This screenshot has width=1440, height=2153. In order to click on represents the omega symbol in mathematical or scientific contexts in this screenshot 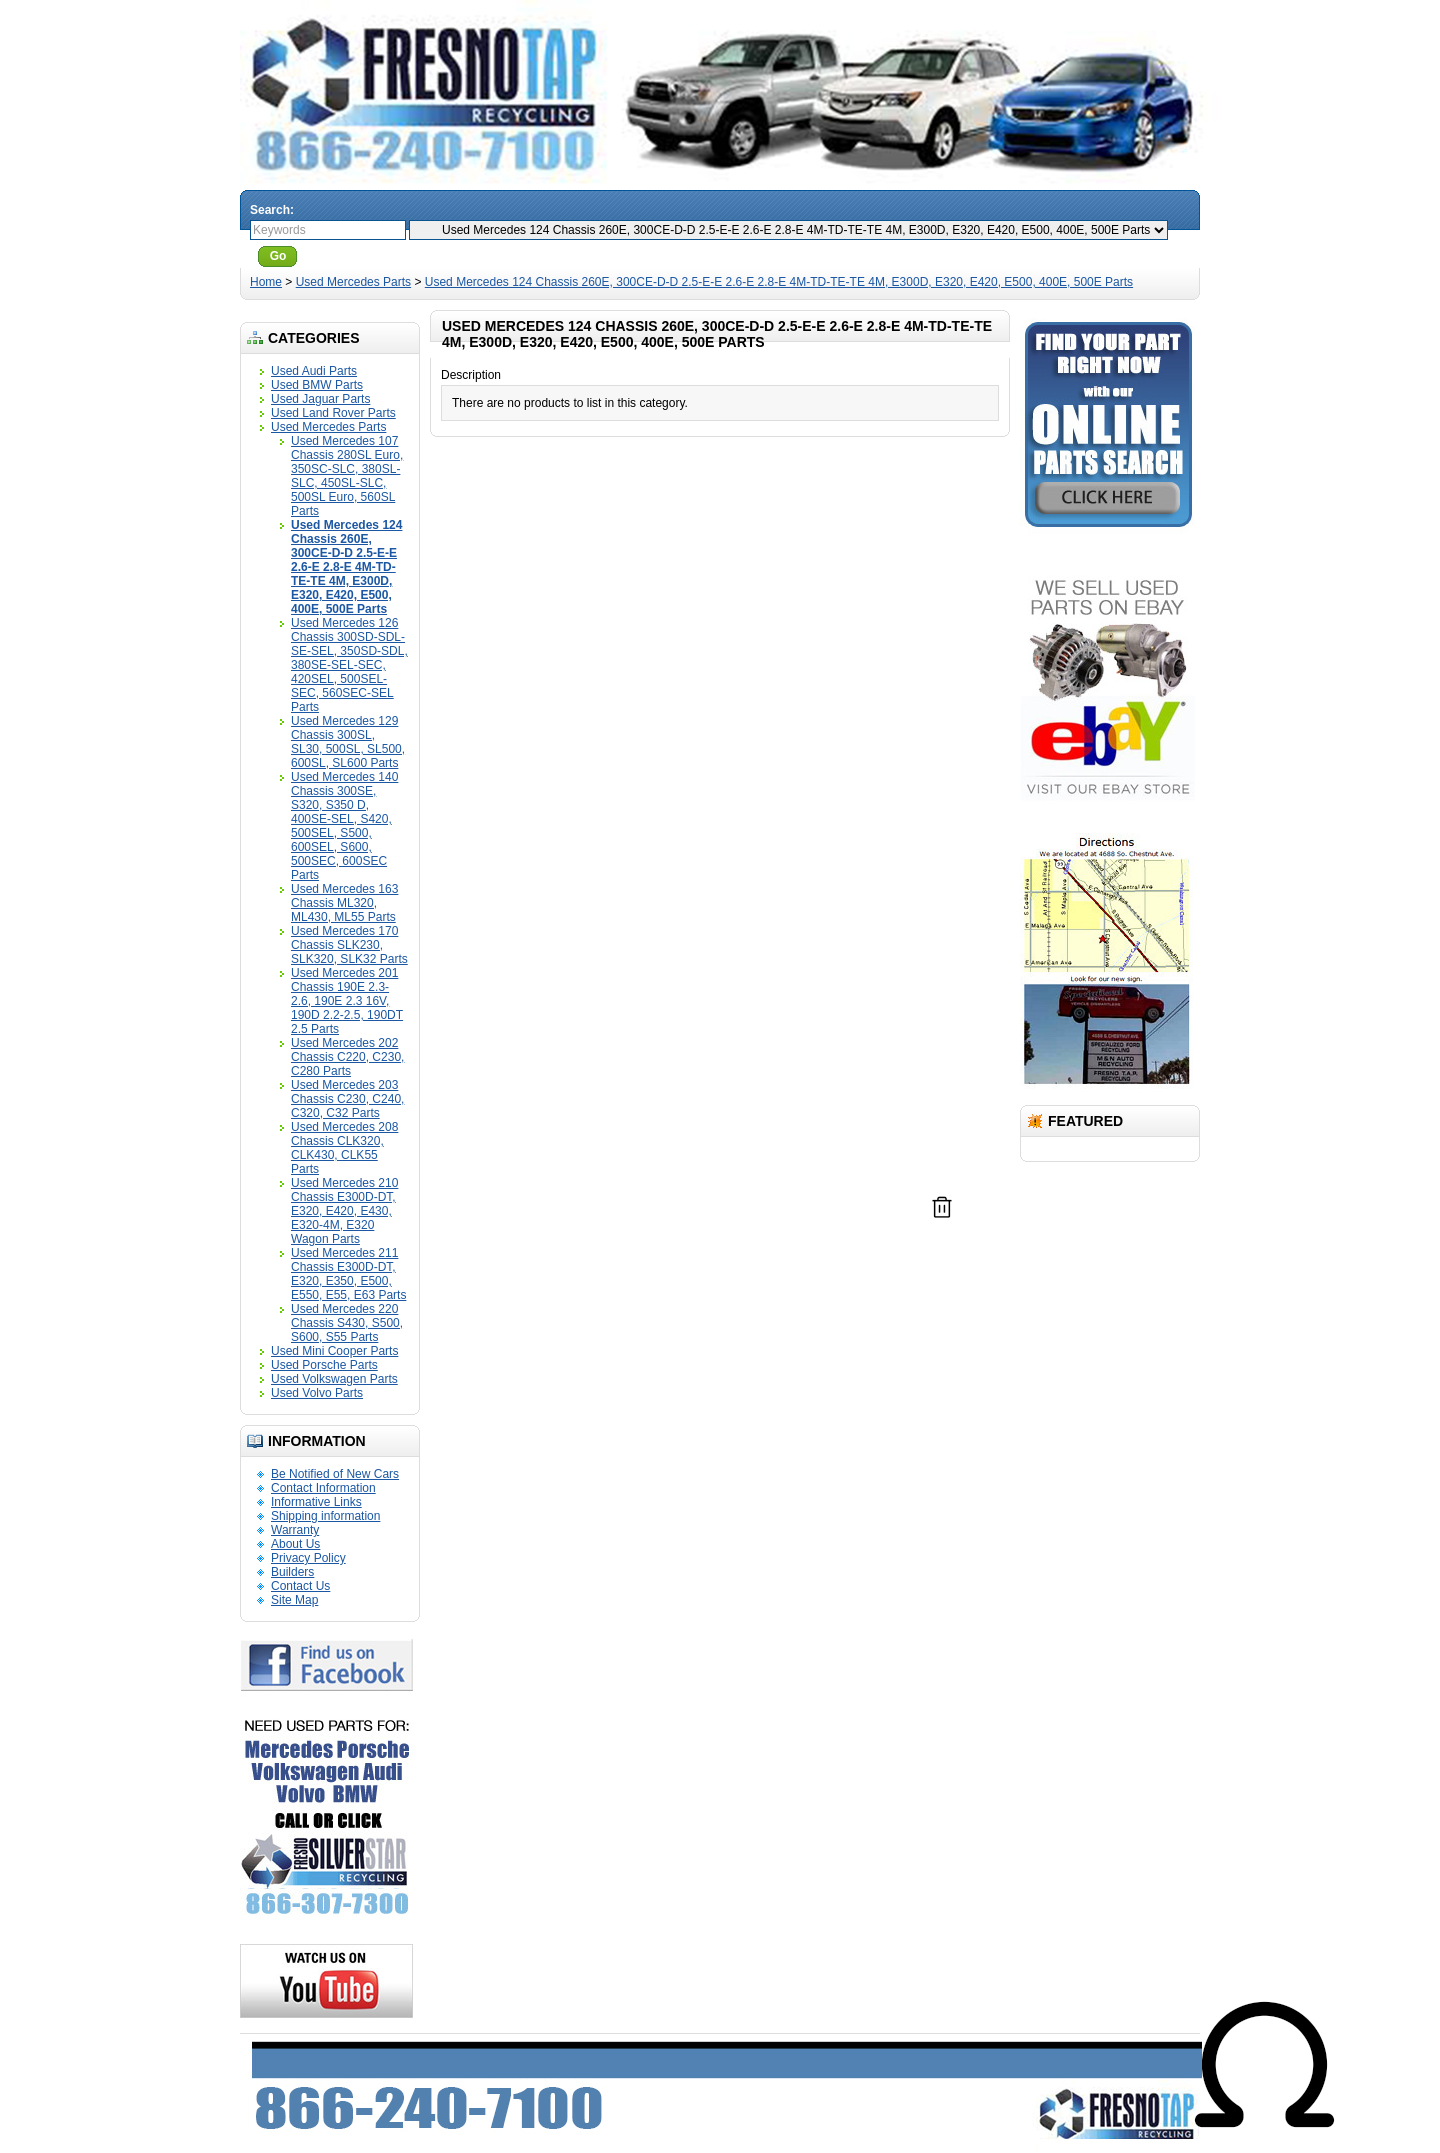, I will do `click(1264, 2064)`.